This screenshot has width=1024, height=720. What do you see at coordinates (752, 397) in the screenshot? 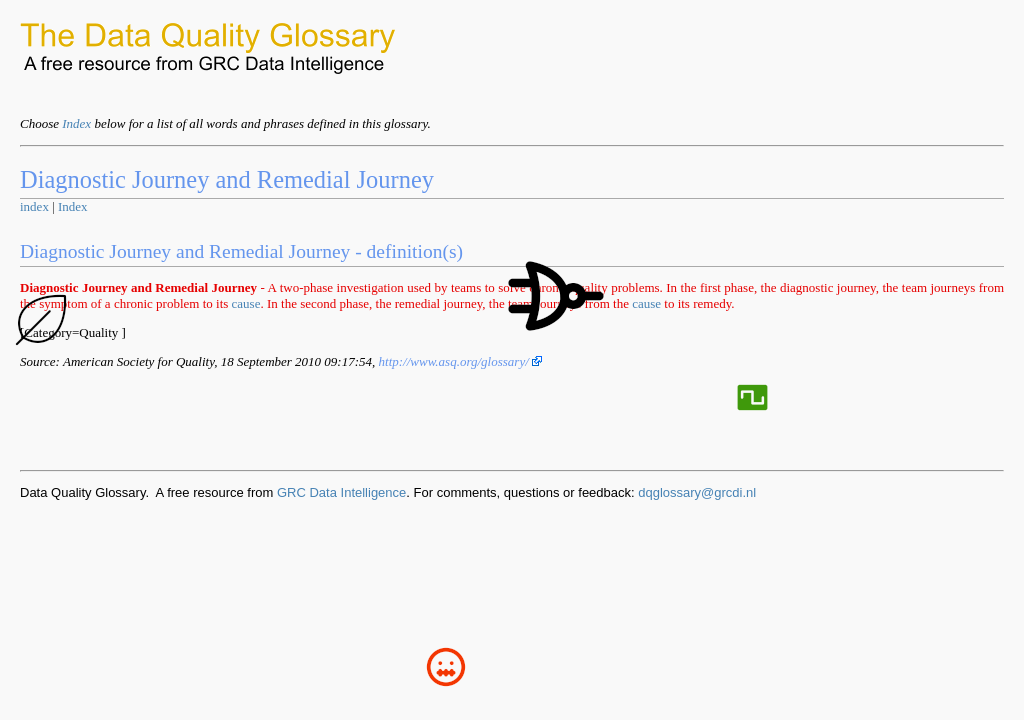
I see `toggle square wave audio signal` at bounding box center [752, 397].